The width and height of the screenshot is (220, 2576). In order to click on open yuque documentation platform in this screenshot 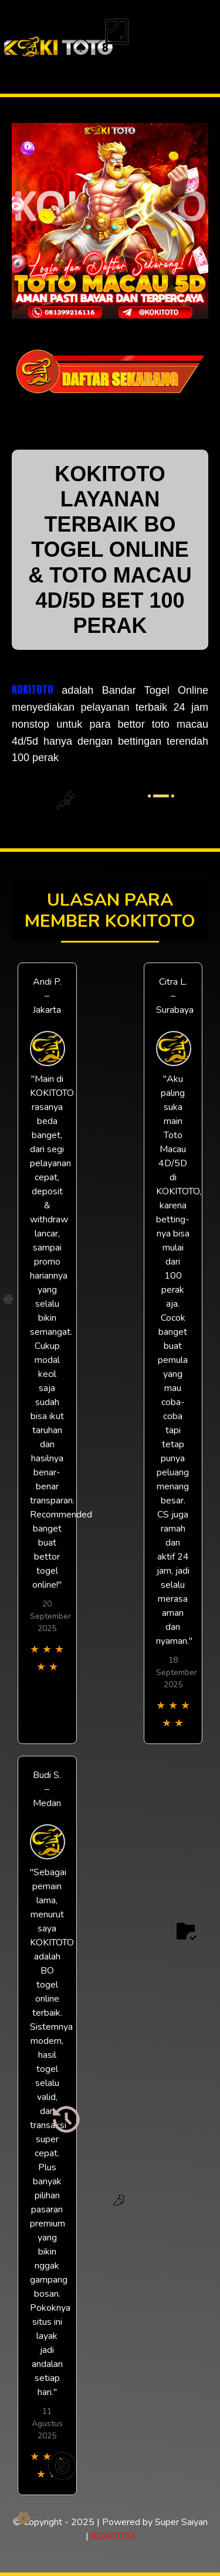, I will do `click(119, 2200)`.